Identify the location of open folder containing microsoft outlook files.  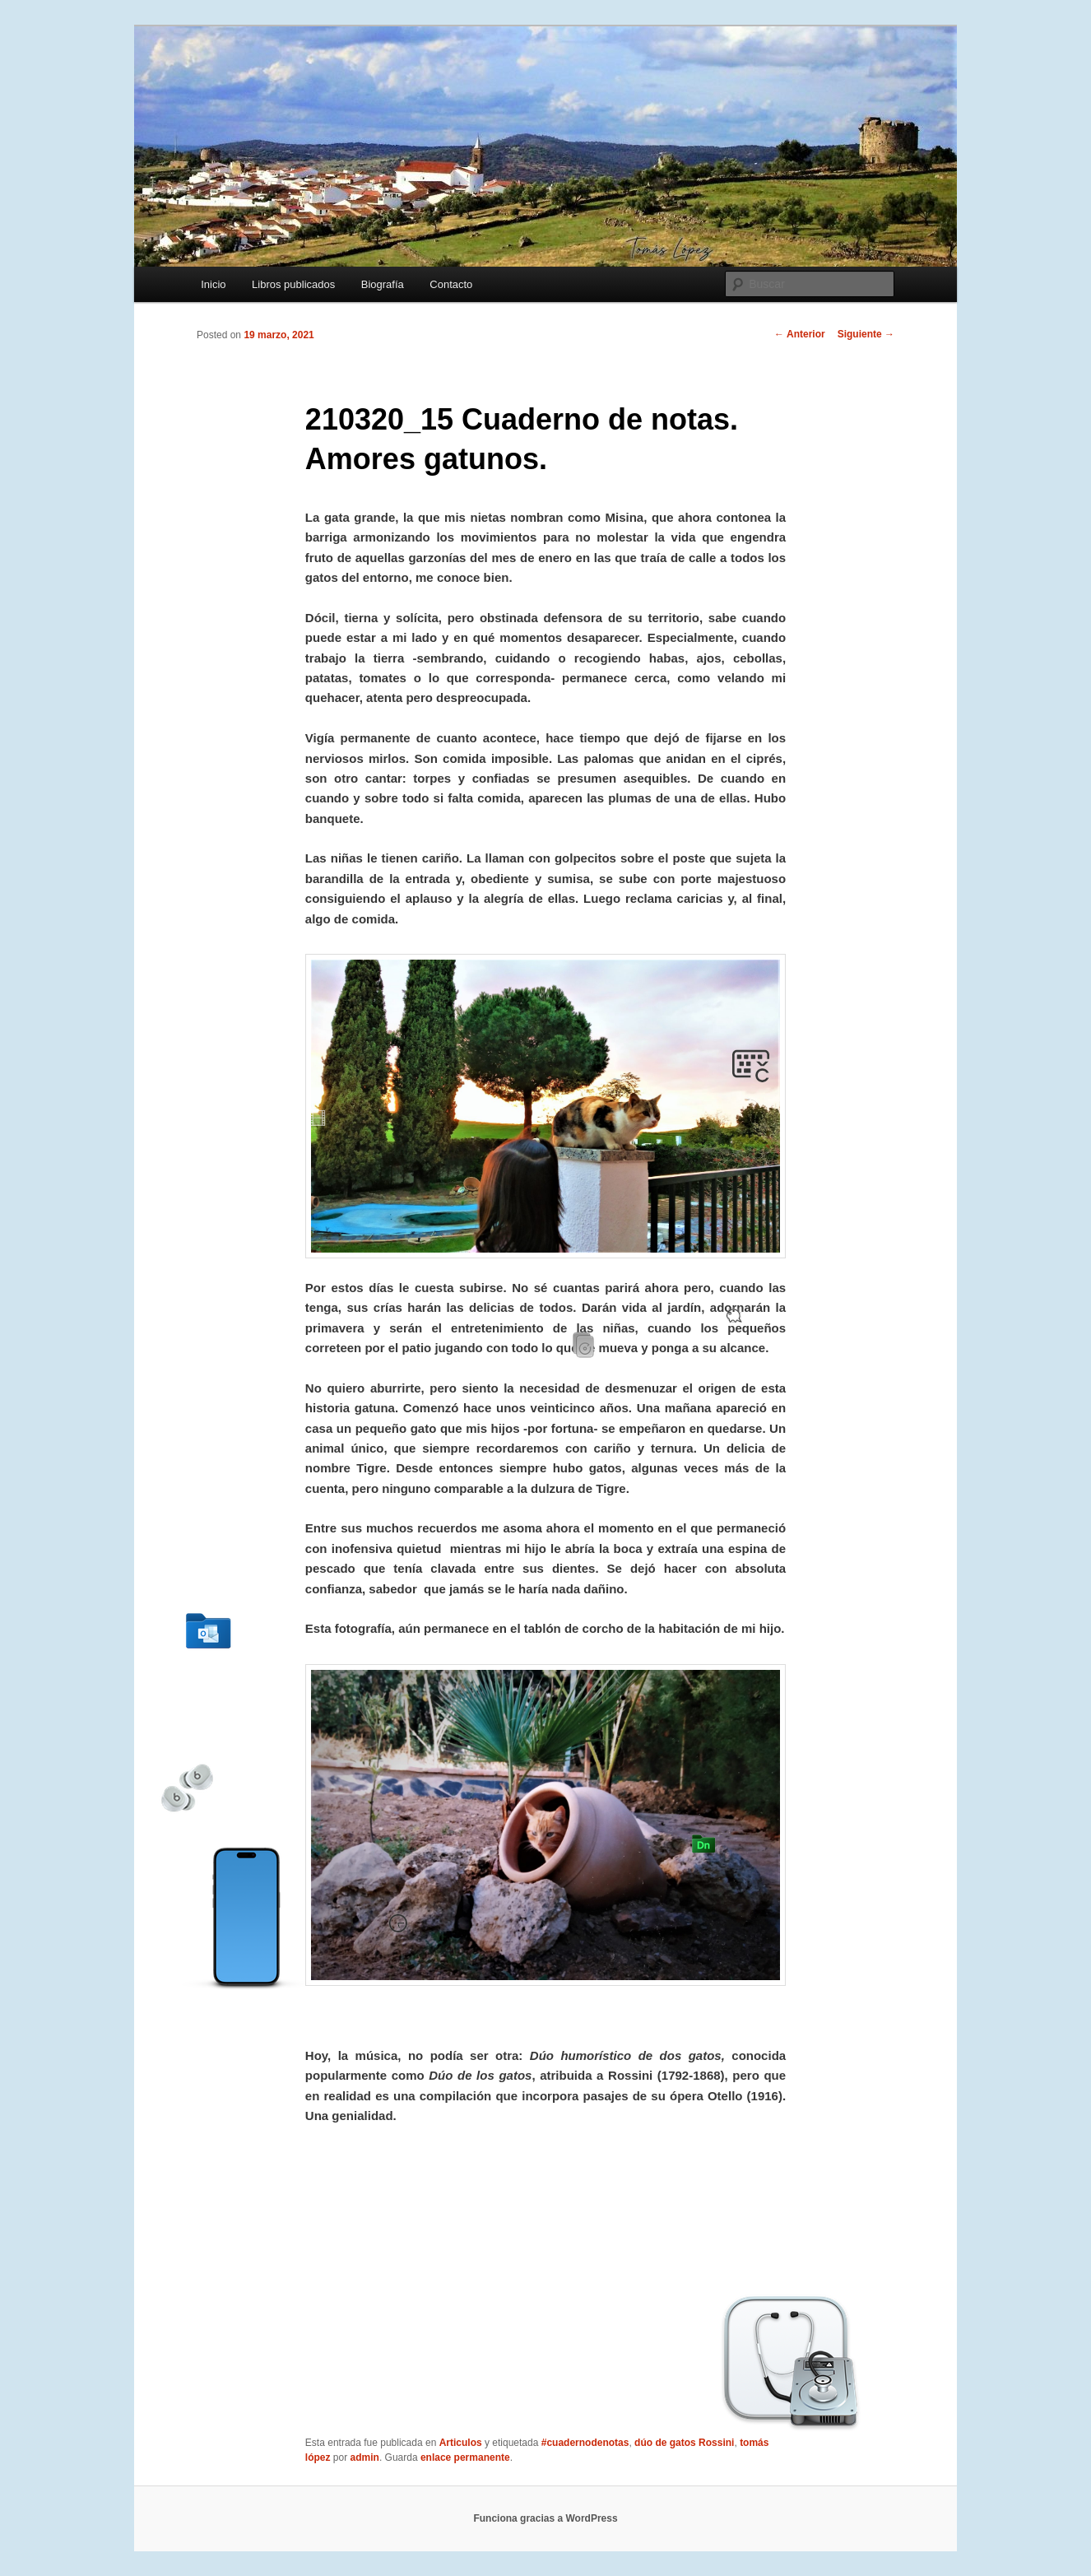
(208, 1632).